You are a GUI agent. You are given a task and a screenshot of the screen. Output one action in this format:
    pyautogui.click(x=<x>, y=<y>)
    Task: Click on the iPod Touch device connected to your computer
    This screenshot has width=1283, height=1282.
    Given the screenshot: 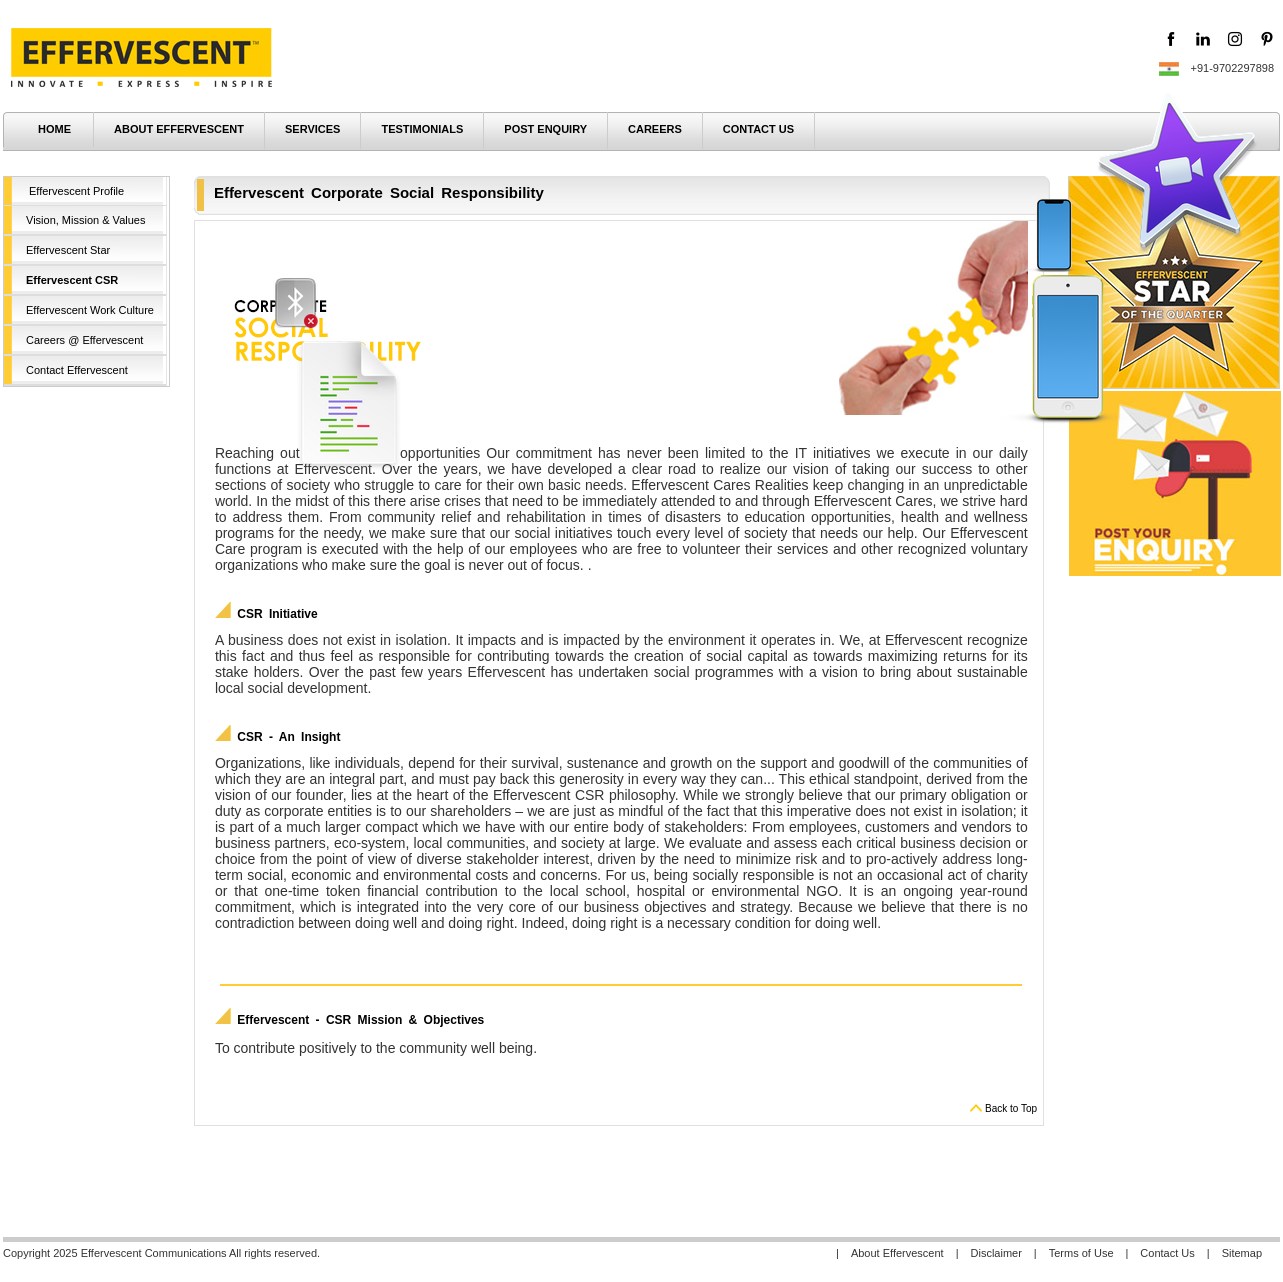 What is the action you would take?
    pyautogui.click(x=1068, y=349)
    